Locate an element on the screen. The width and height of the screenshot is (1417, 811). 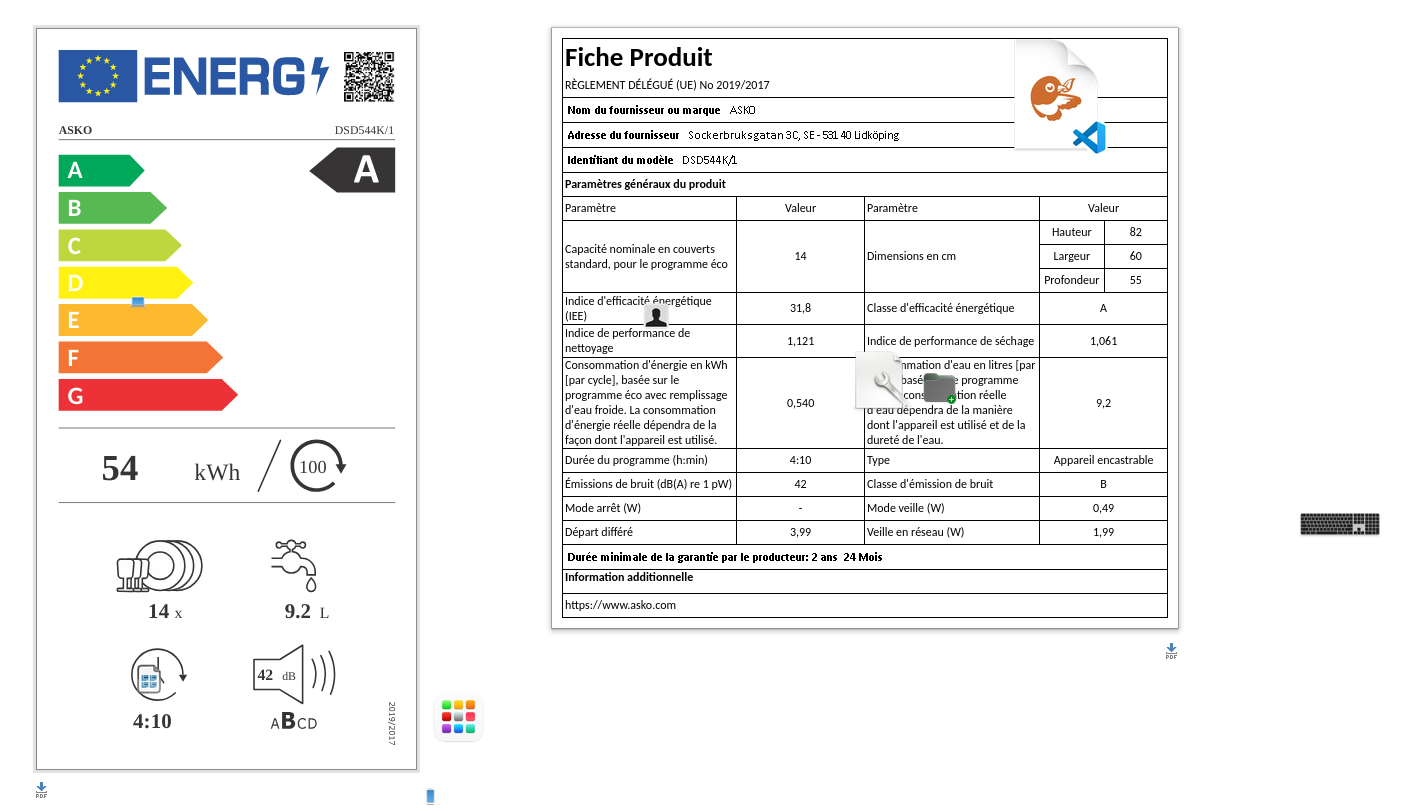
indicates a connected iPhone device is located at coordinates (430, 796).